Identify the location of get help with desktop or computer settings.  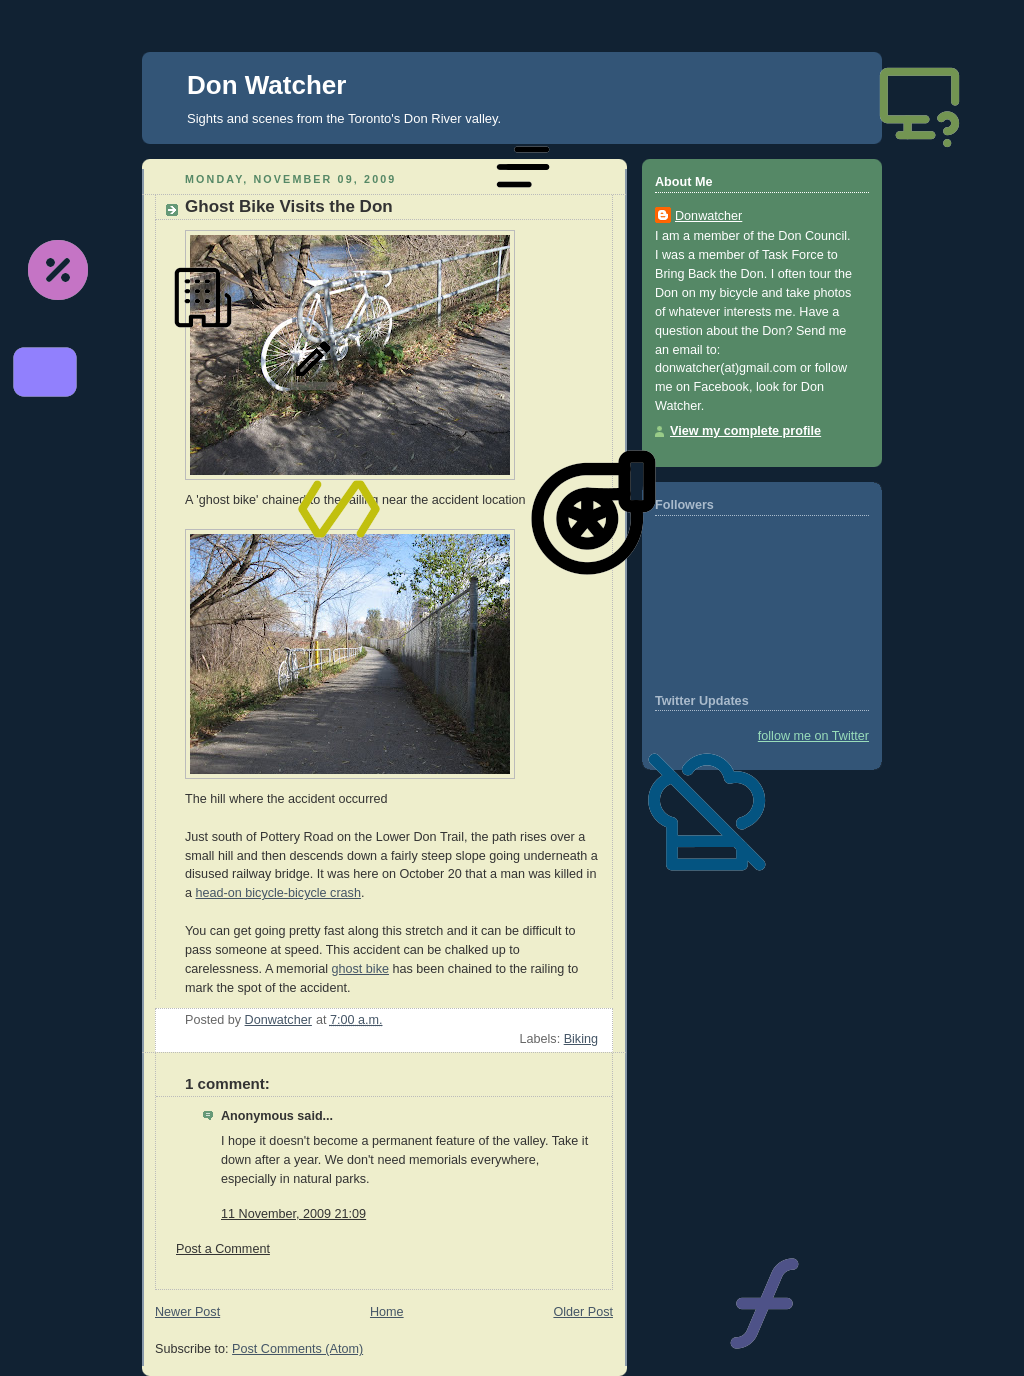
(919, 103).